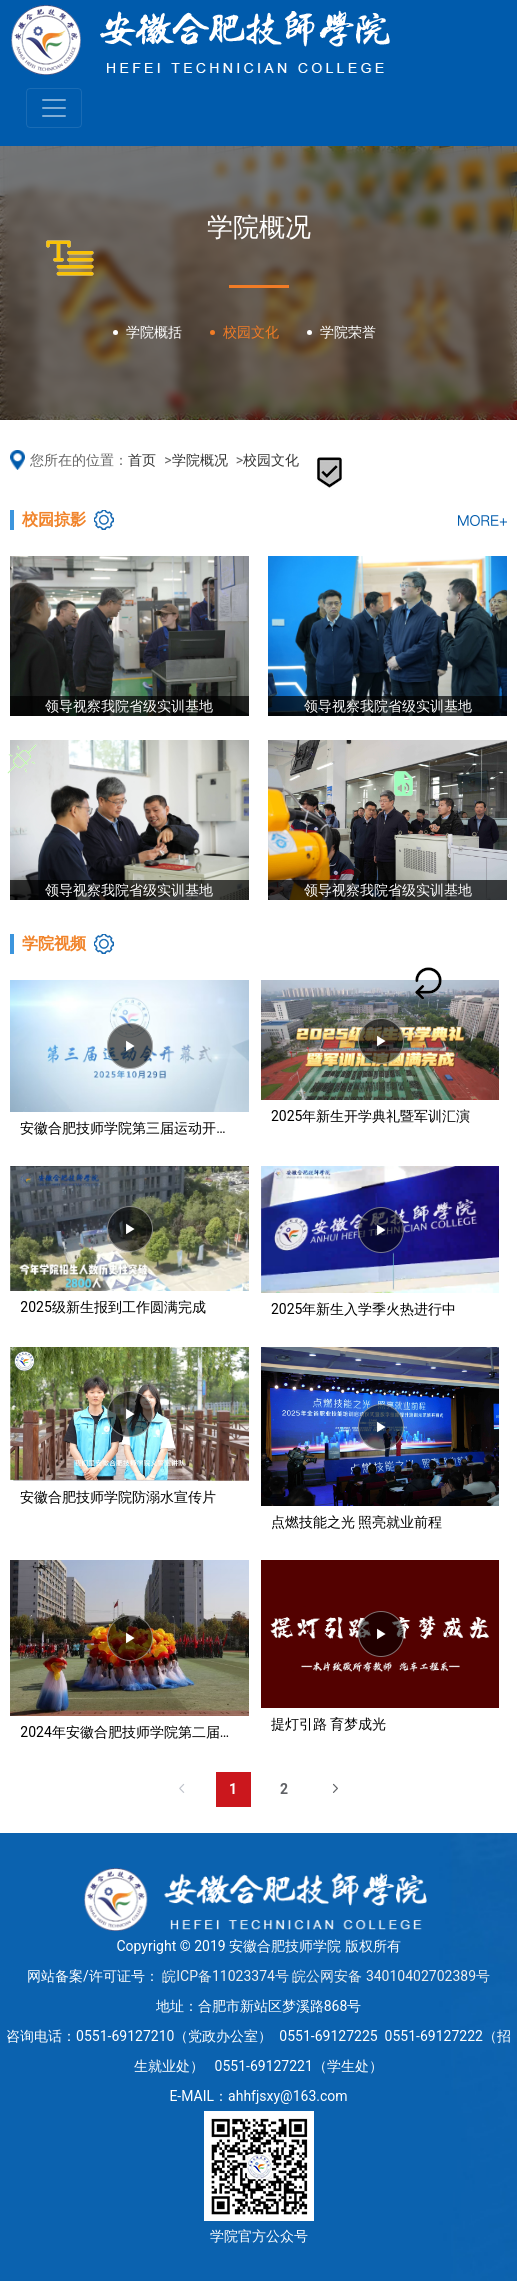  I want to click on repeat or iterate through a process, so click(428, 983).